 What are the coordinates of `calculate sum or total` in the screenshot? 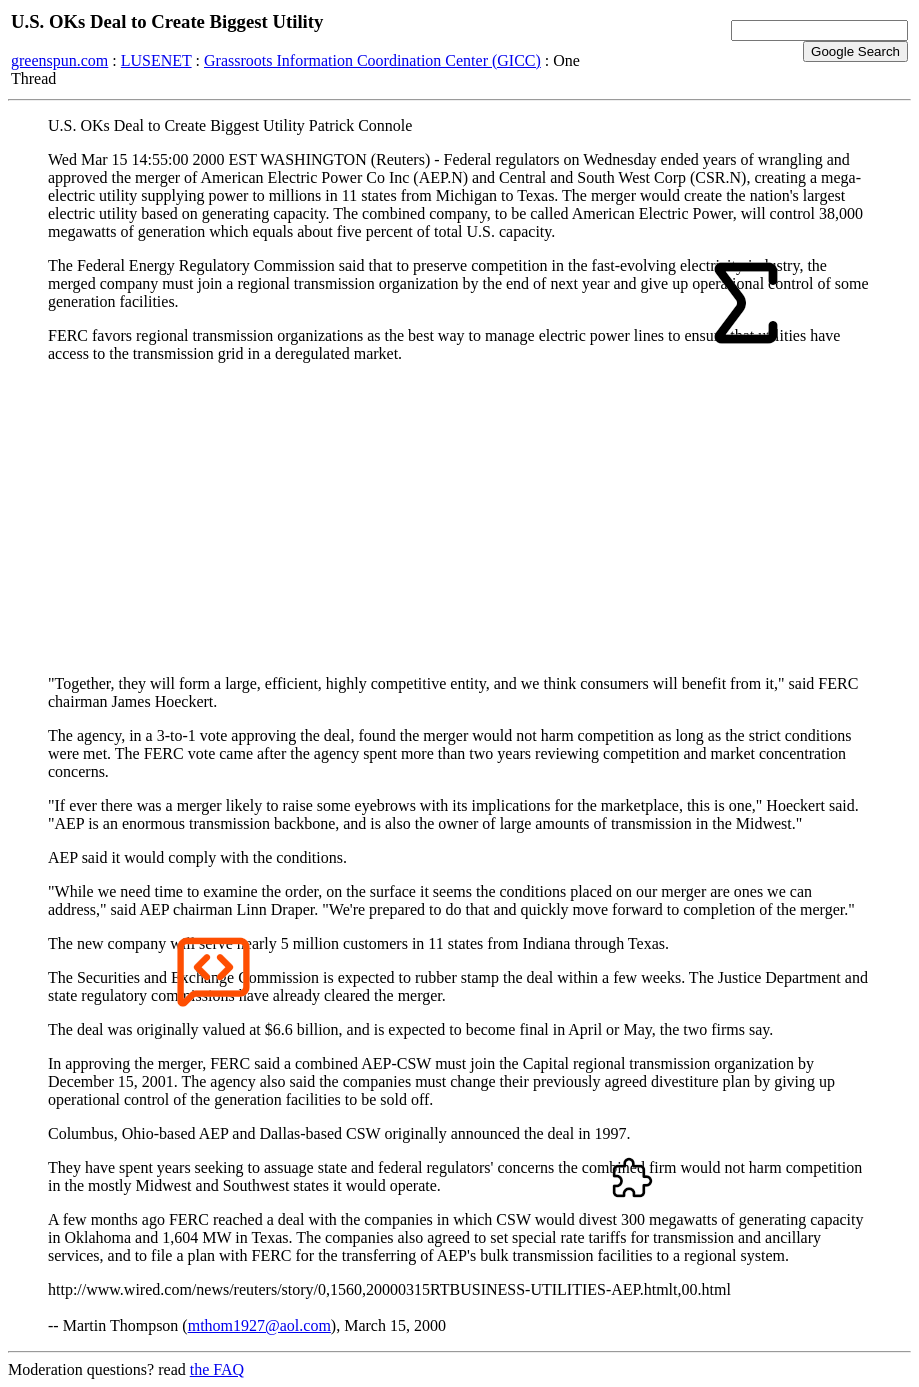 It's located at (746, 303).